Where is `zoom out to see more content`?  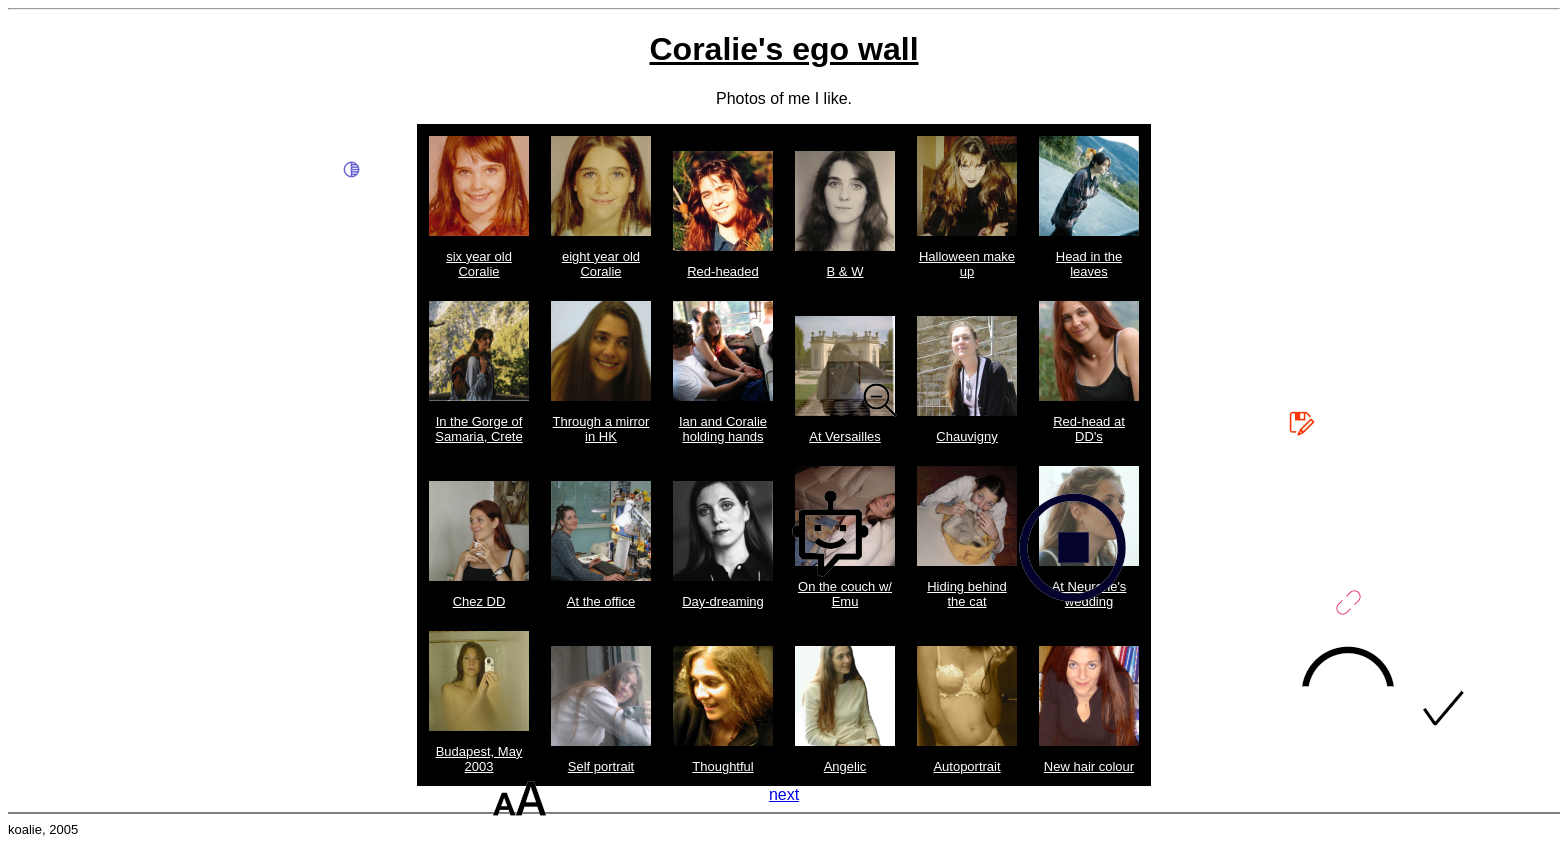
zoom out to see more content is located at coordinates (880, 400).